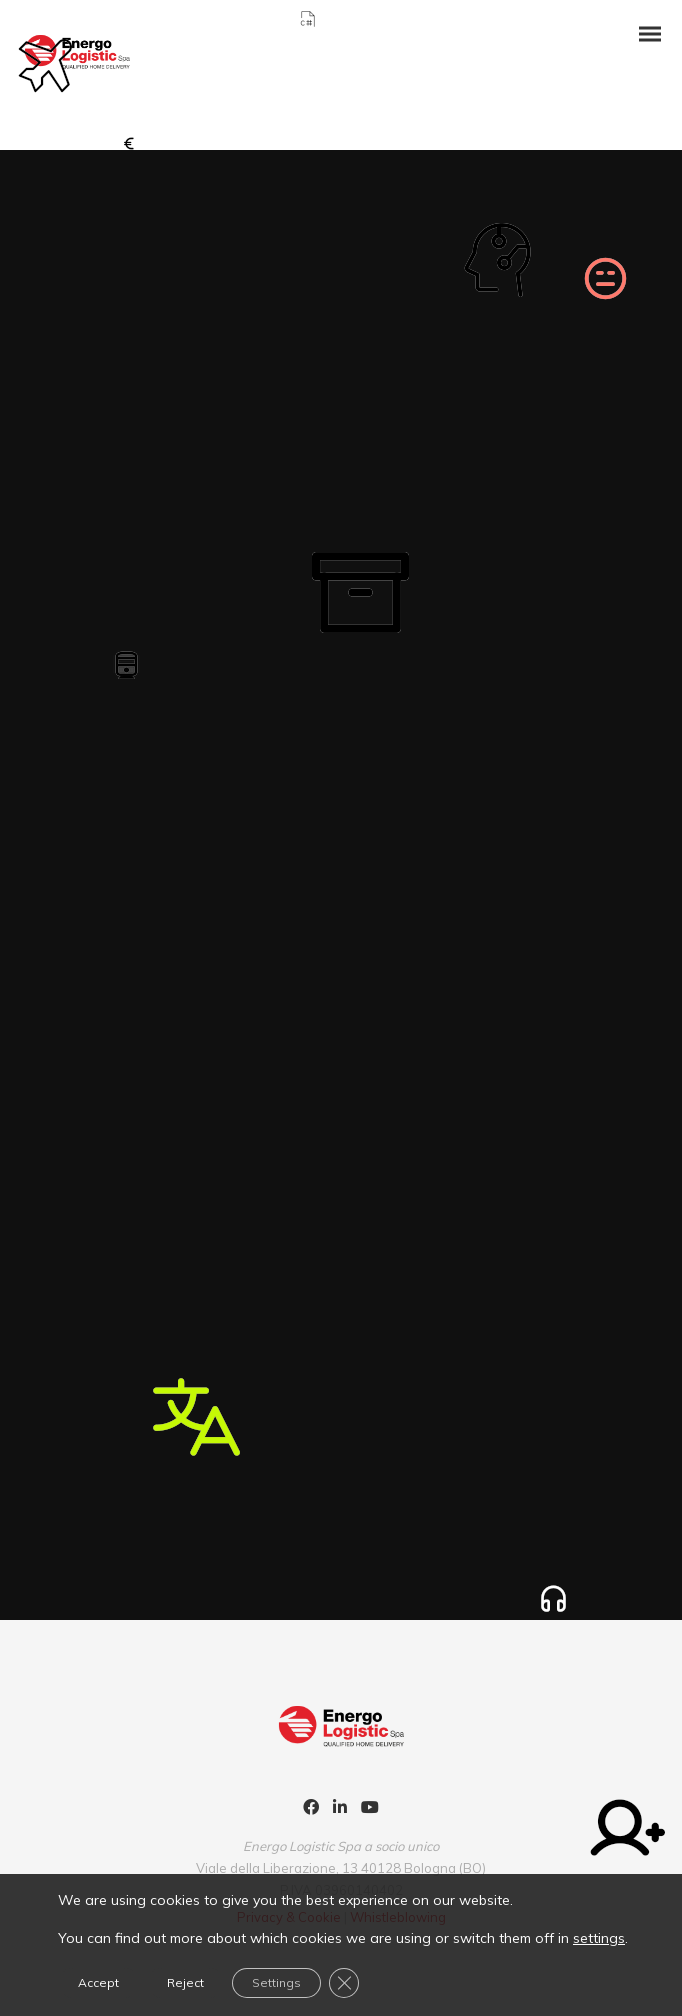  What do you see at coordinates (605, 278) in the screenshot?
I see `express annoyance or frustration in a reaction` at bounding box center [605, 278].